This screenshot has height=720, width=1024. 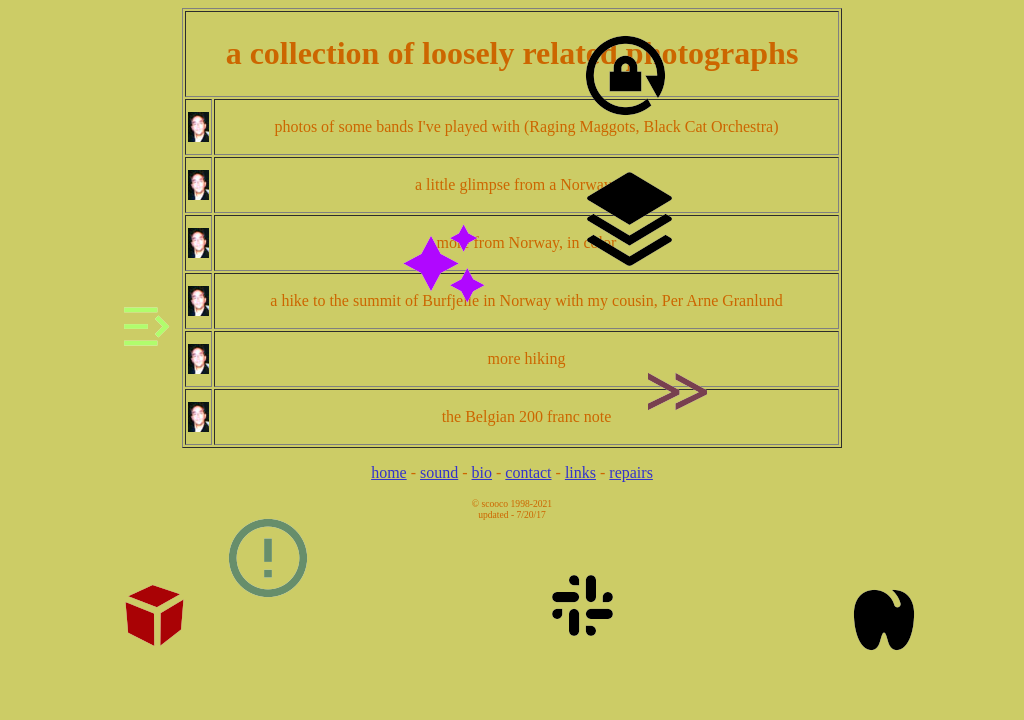 What do you see at coordinates (884, 620) in the screenshot?
I see `access dental or oral health features` at bounding box center [884, 620].